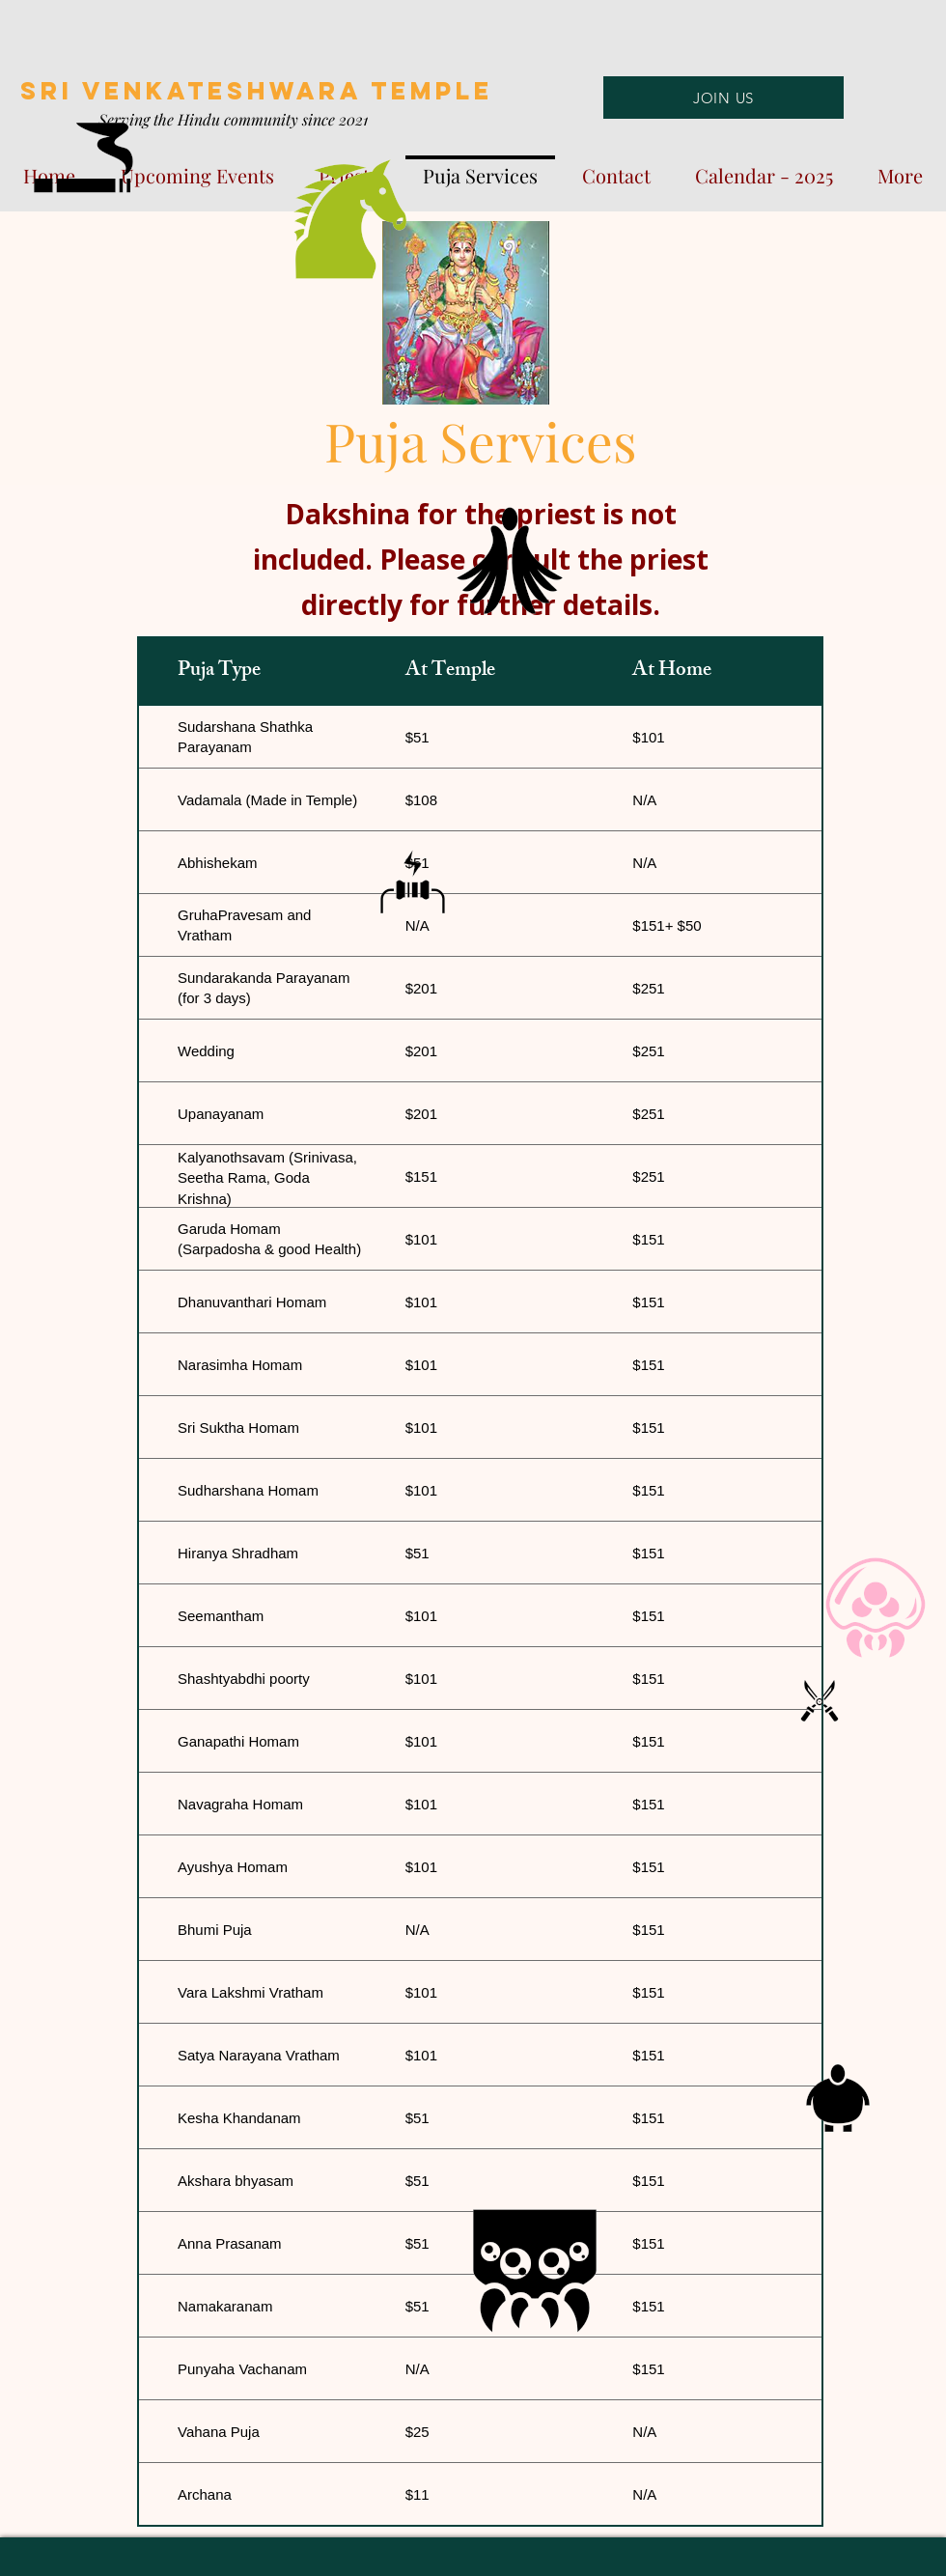 The height and width of the screenshot is (2576, 946). Describe the element at coordinates (412, 881) in the screenshot. I see `indicates electrical resistance or interrupted current flow` at that location.